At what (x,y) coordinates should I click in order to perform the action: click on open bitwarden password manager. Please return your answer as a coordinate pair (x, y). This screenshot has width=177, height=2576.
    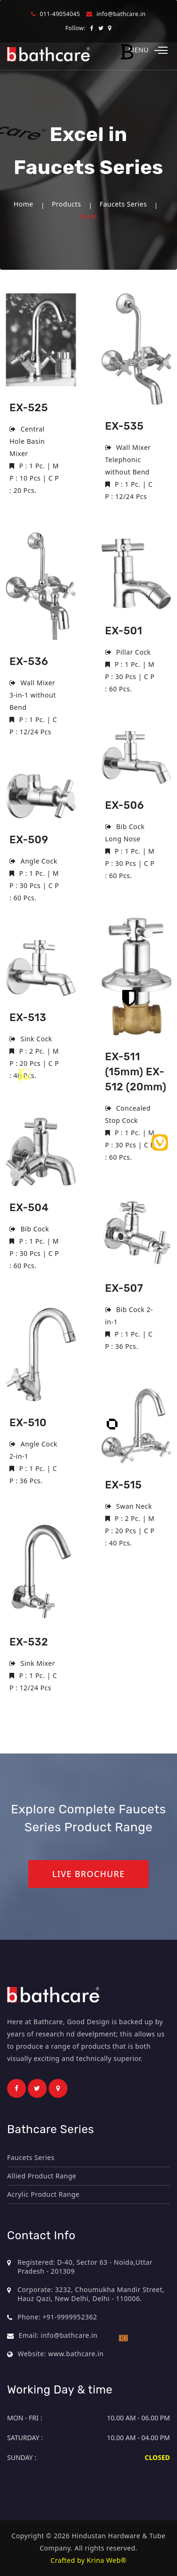
    Looking at the image, I should click on (129, 998).